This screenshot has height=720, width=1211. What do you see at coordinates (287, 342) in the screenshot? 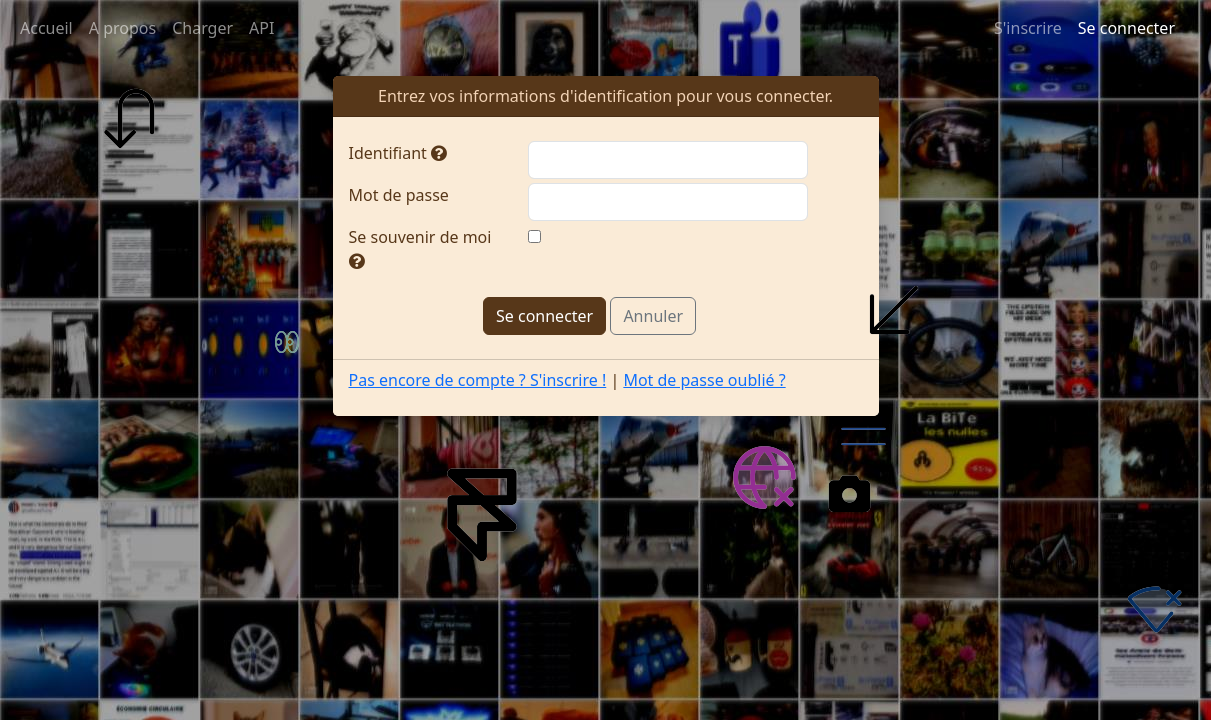
I see `view who has seen your content` at bounding box center [287, 342].